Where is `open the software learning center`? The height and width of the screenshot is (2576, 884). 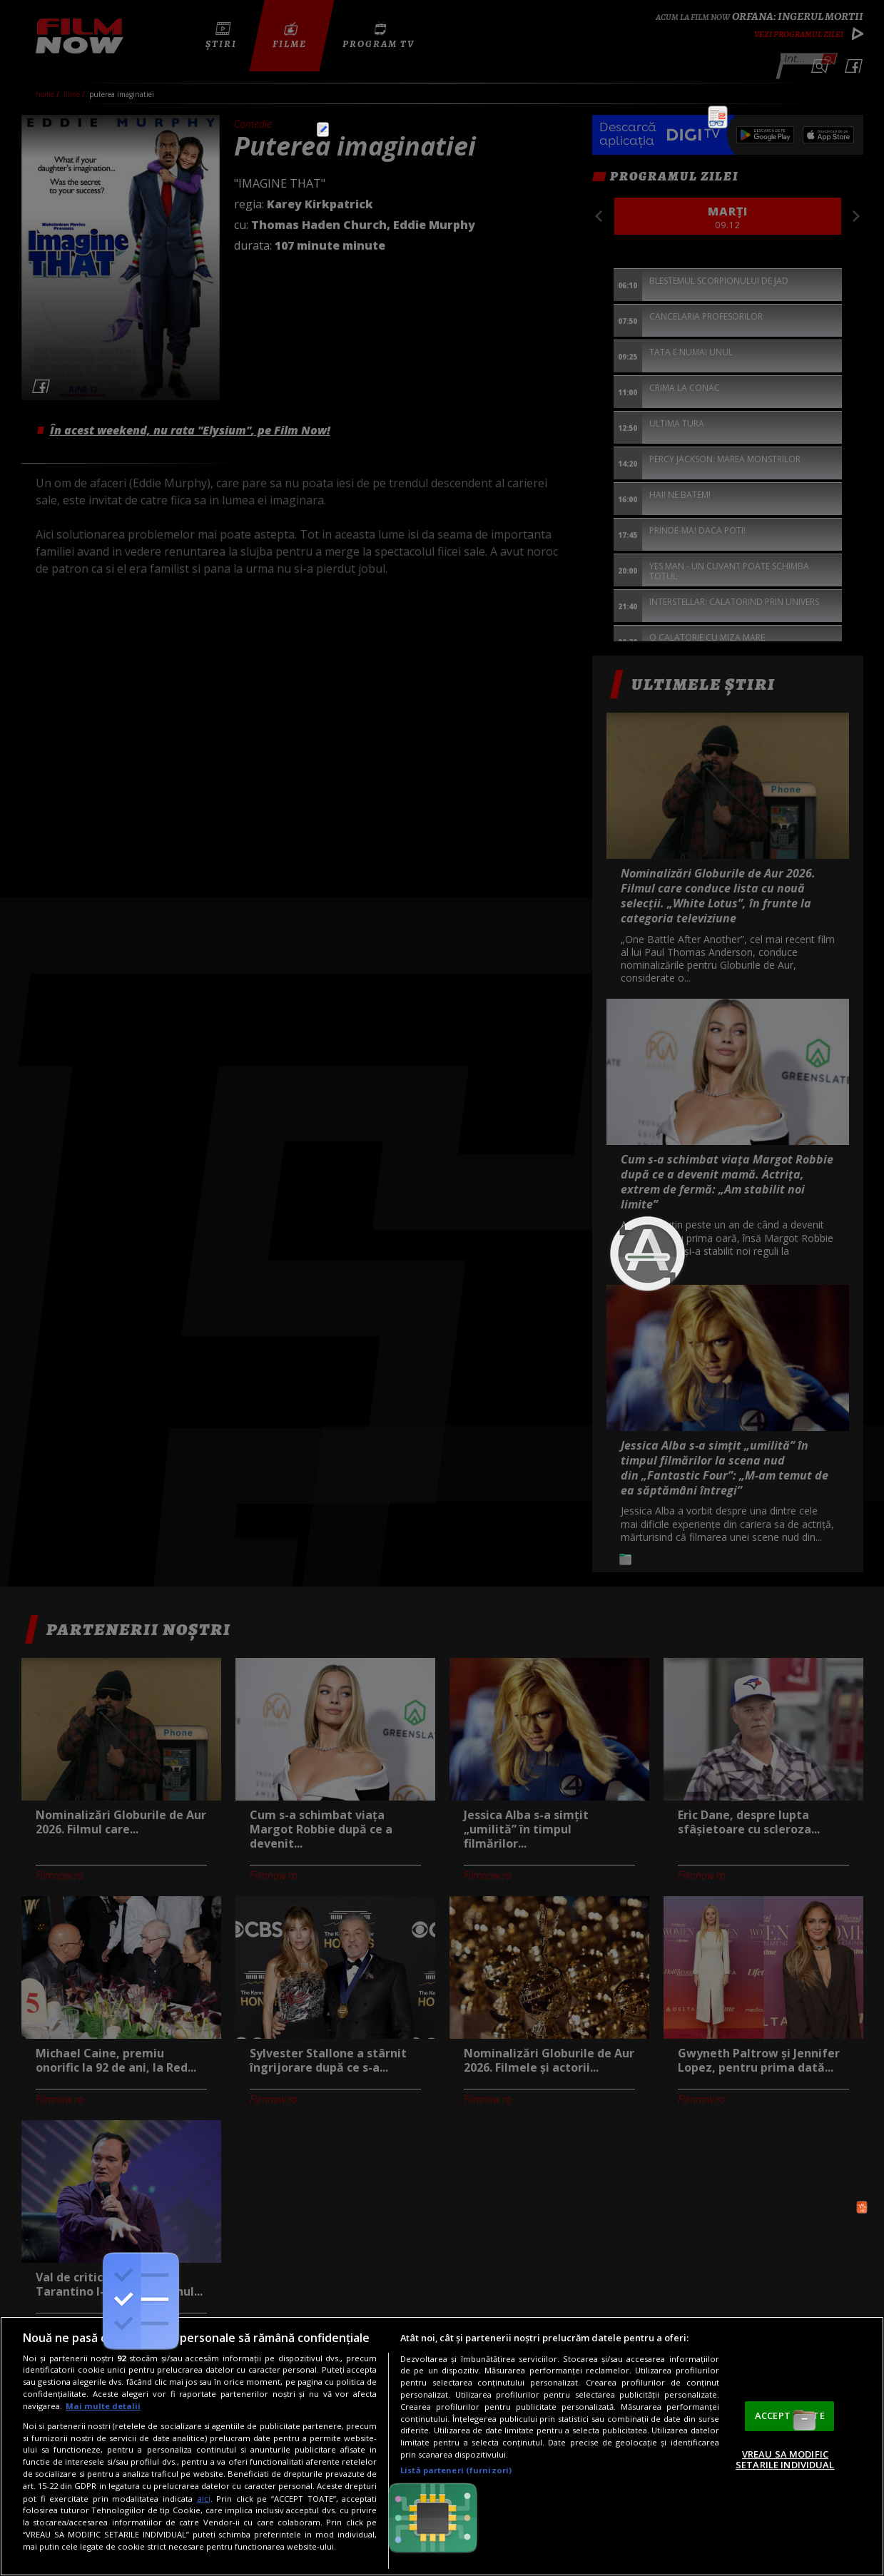 open the software learning center is located at coordinates (322, 129).